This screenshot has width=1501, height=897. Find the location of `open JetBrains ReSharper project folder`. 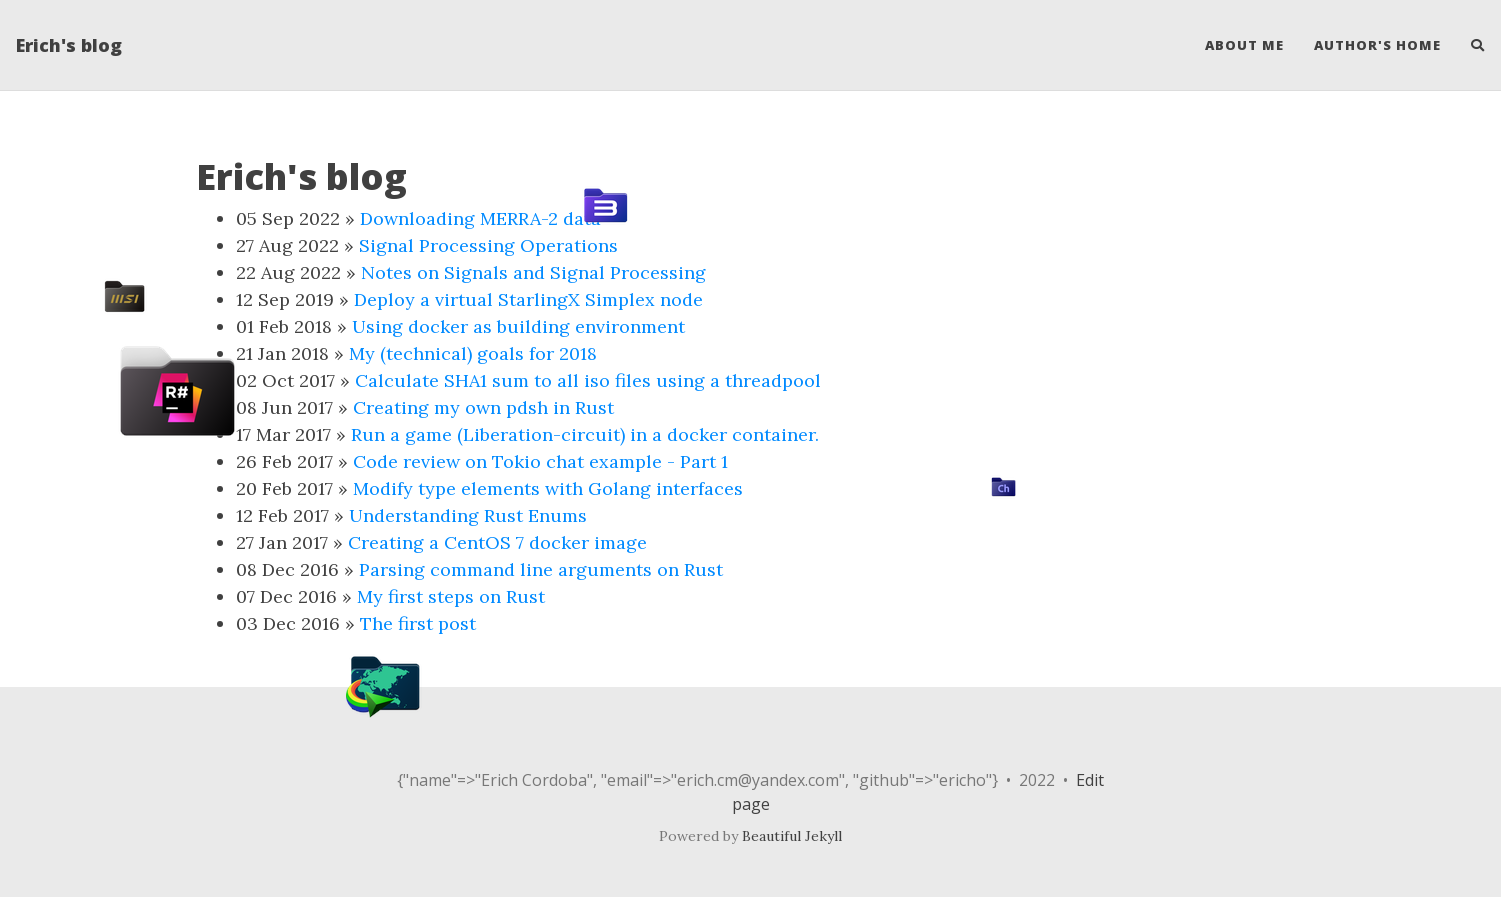

open JetBrains ReSharper project folder is located at coordinates (177, 394).